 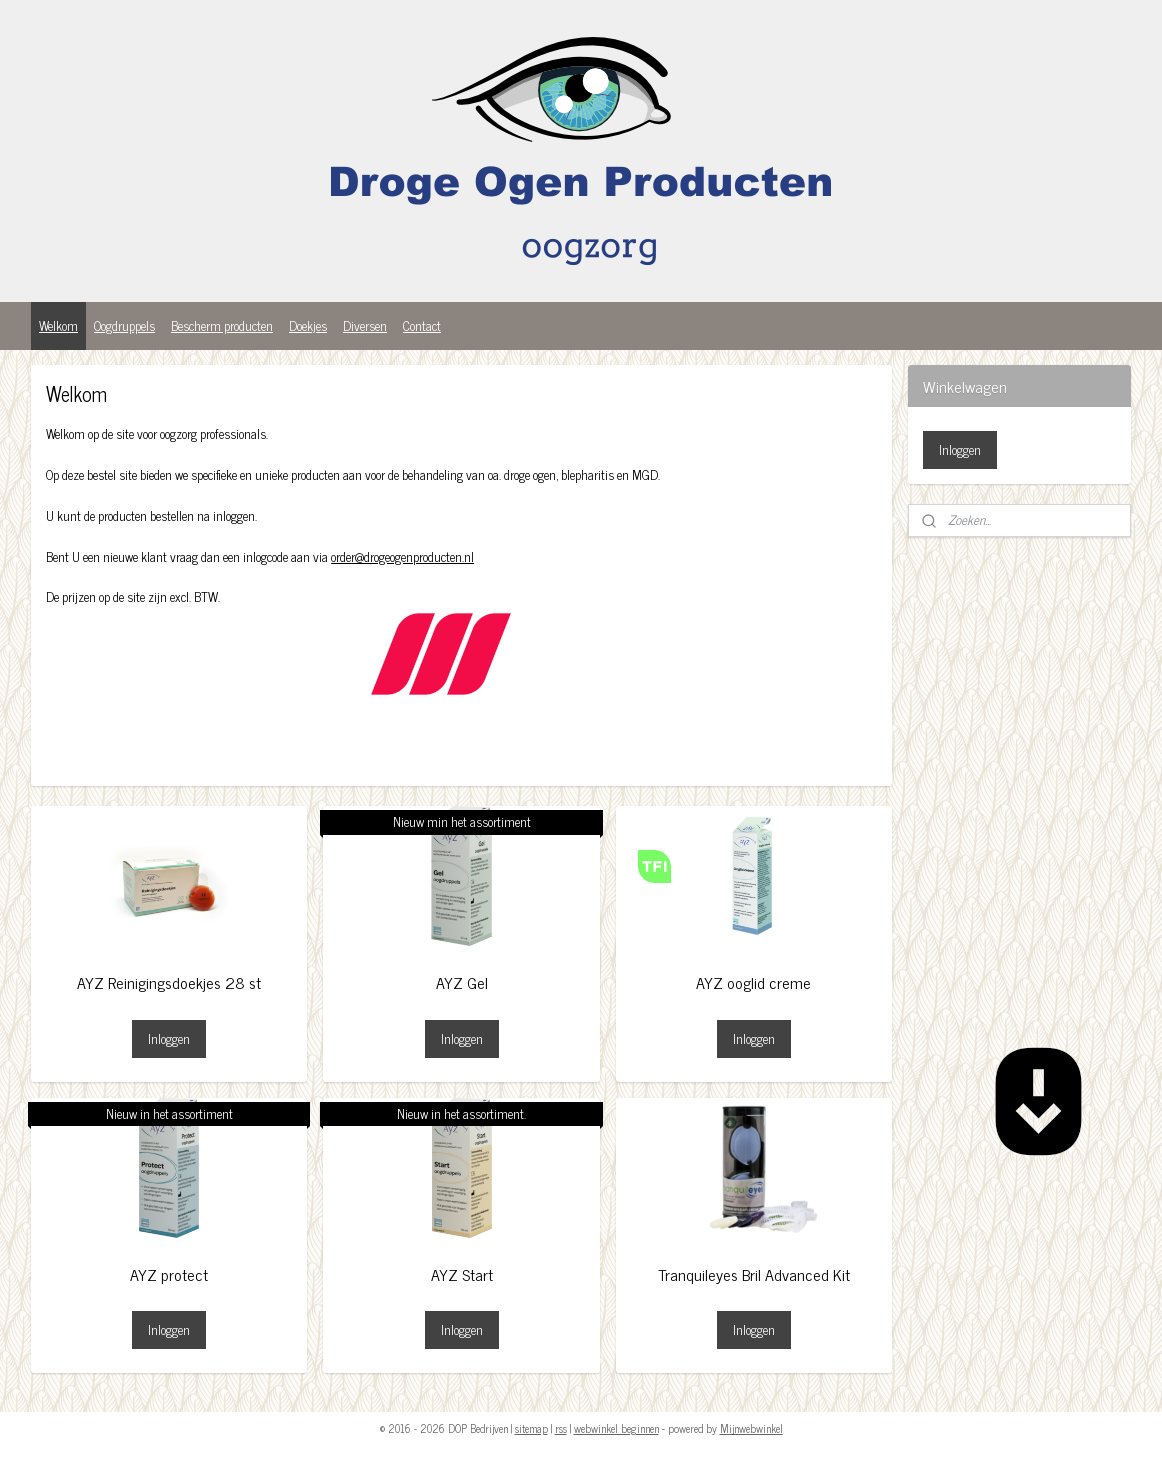 I want to click on open transport for ireland app or website, so click(x=654, y=866).